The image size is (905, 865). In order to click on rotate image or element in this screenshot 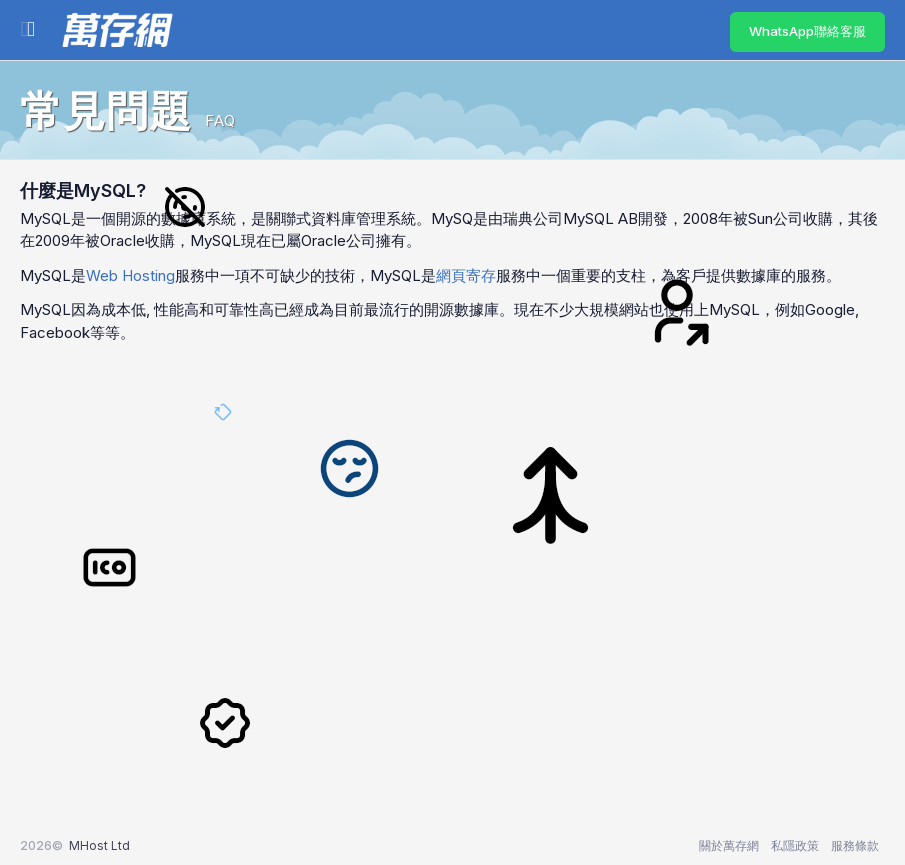, I will do `click(223, 412)`.